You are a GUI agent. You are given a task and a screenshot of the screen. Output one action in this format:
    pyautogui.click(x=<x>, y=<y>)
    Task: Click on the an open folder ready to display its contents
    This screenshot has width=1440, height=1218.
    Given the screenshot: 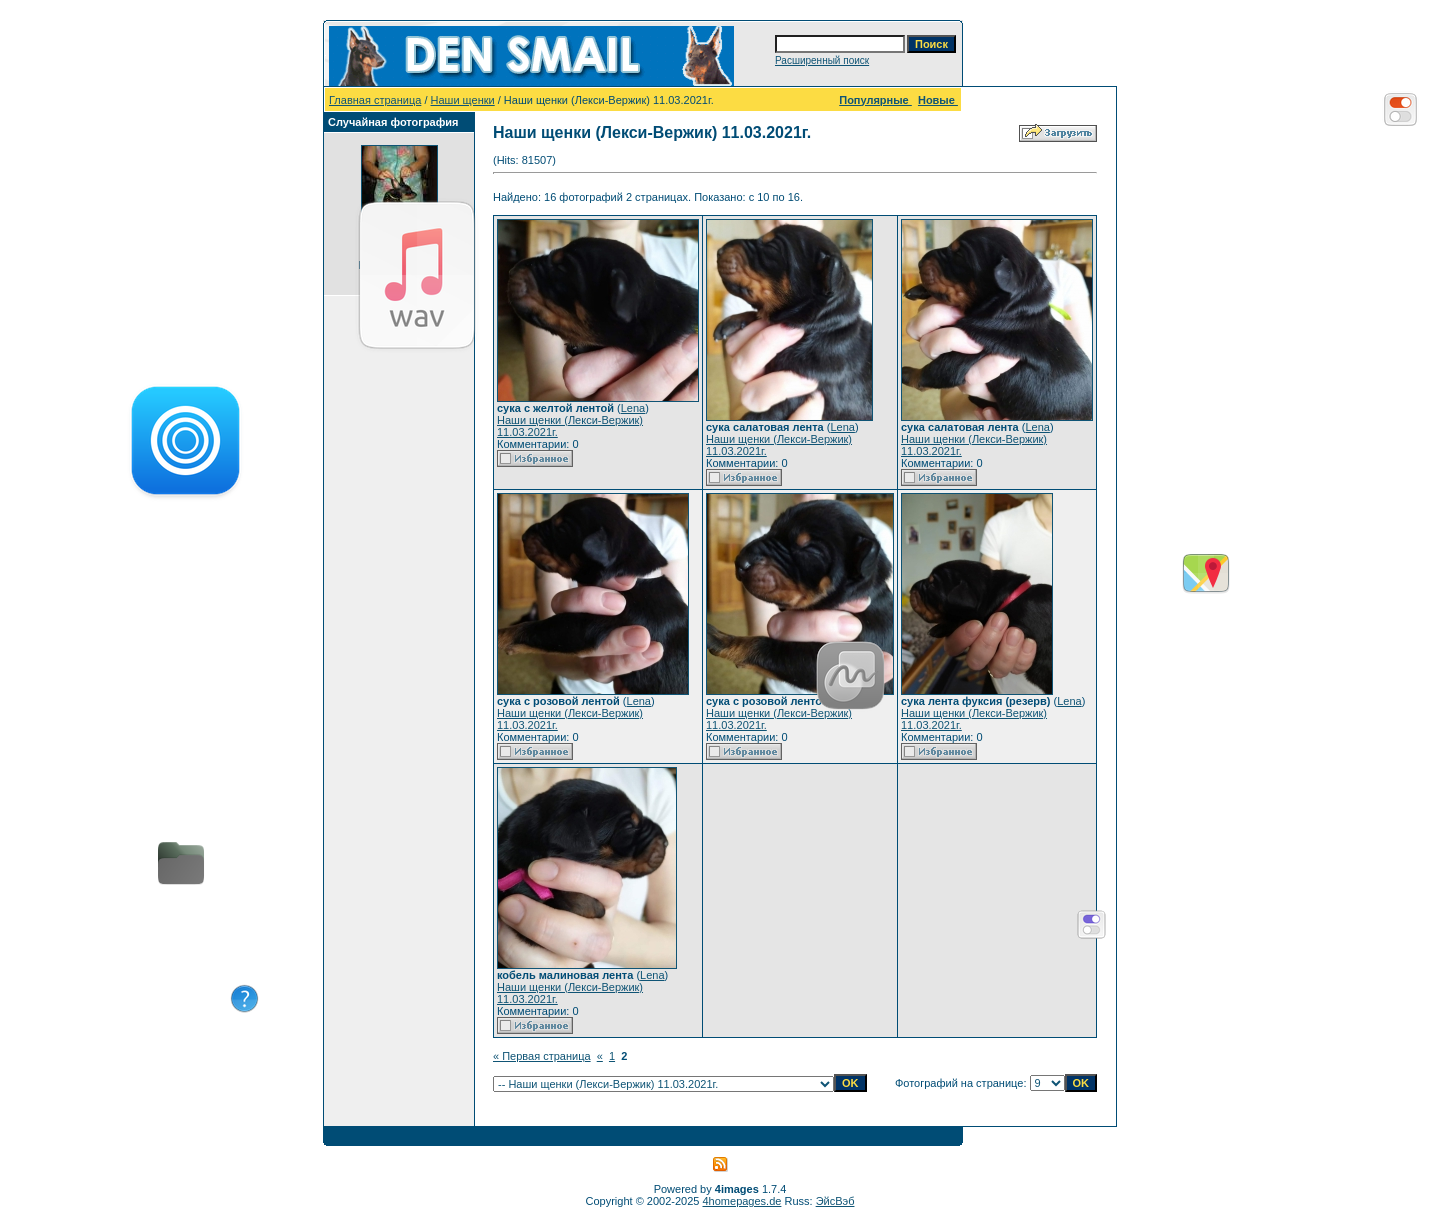 What is the action you would take?
    pyautogui.click(x=181, y=863)
    